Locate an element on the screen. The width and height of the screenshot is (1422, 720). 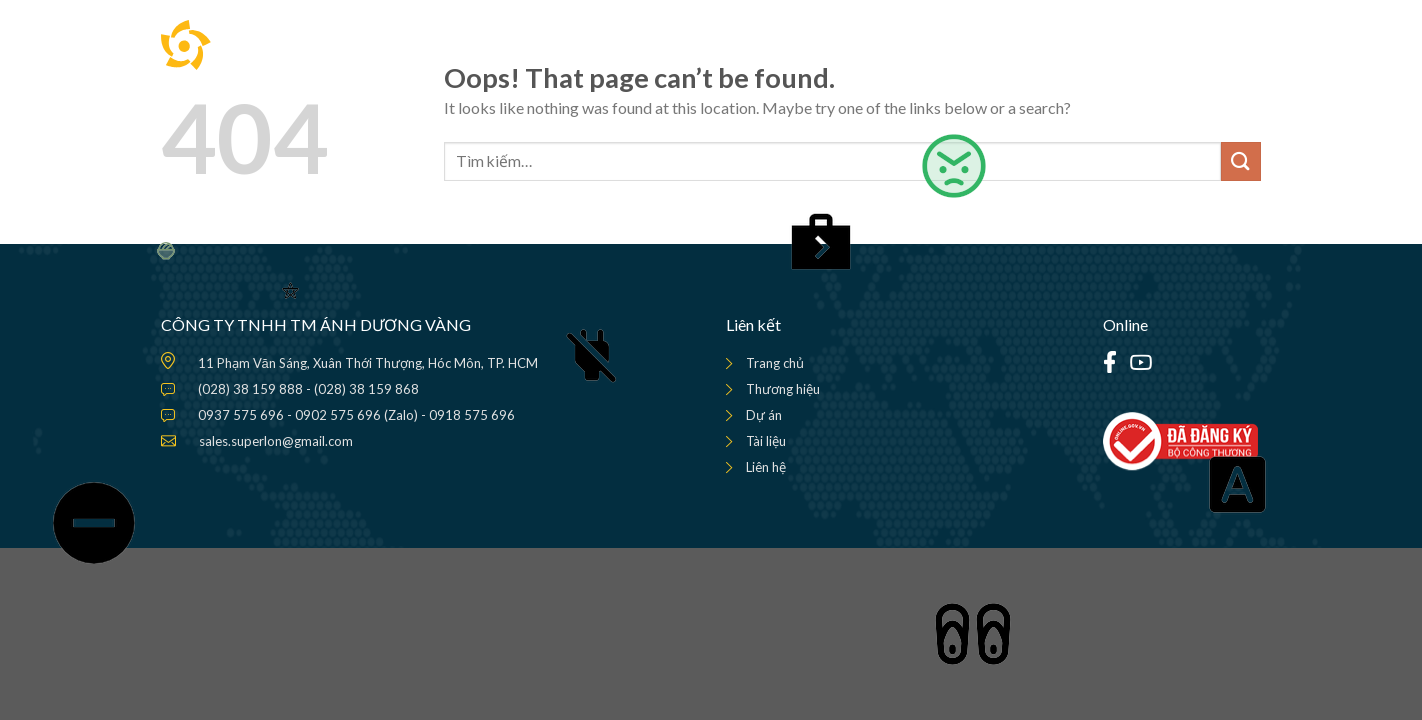
react with anger to a post or message is located at coordinates (954, 166).